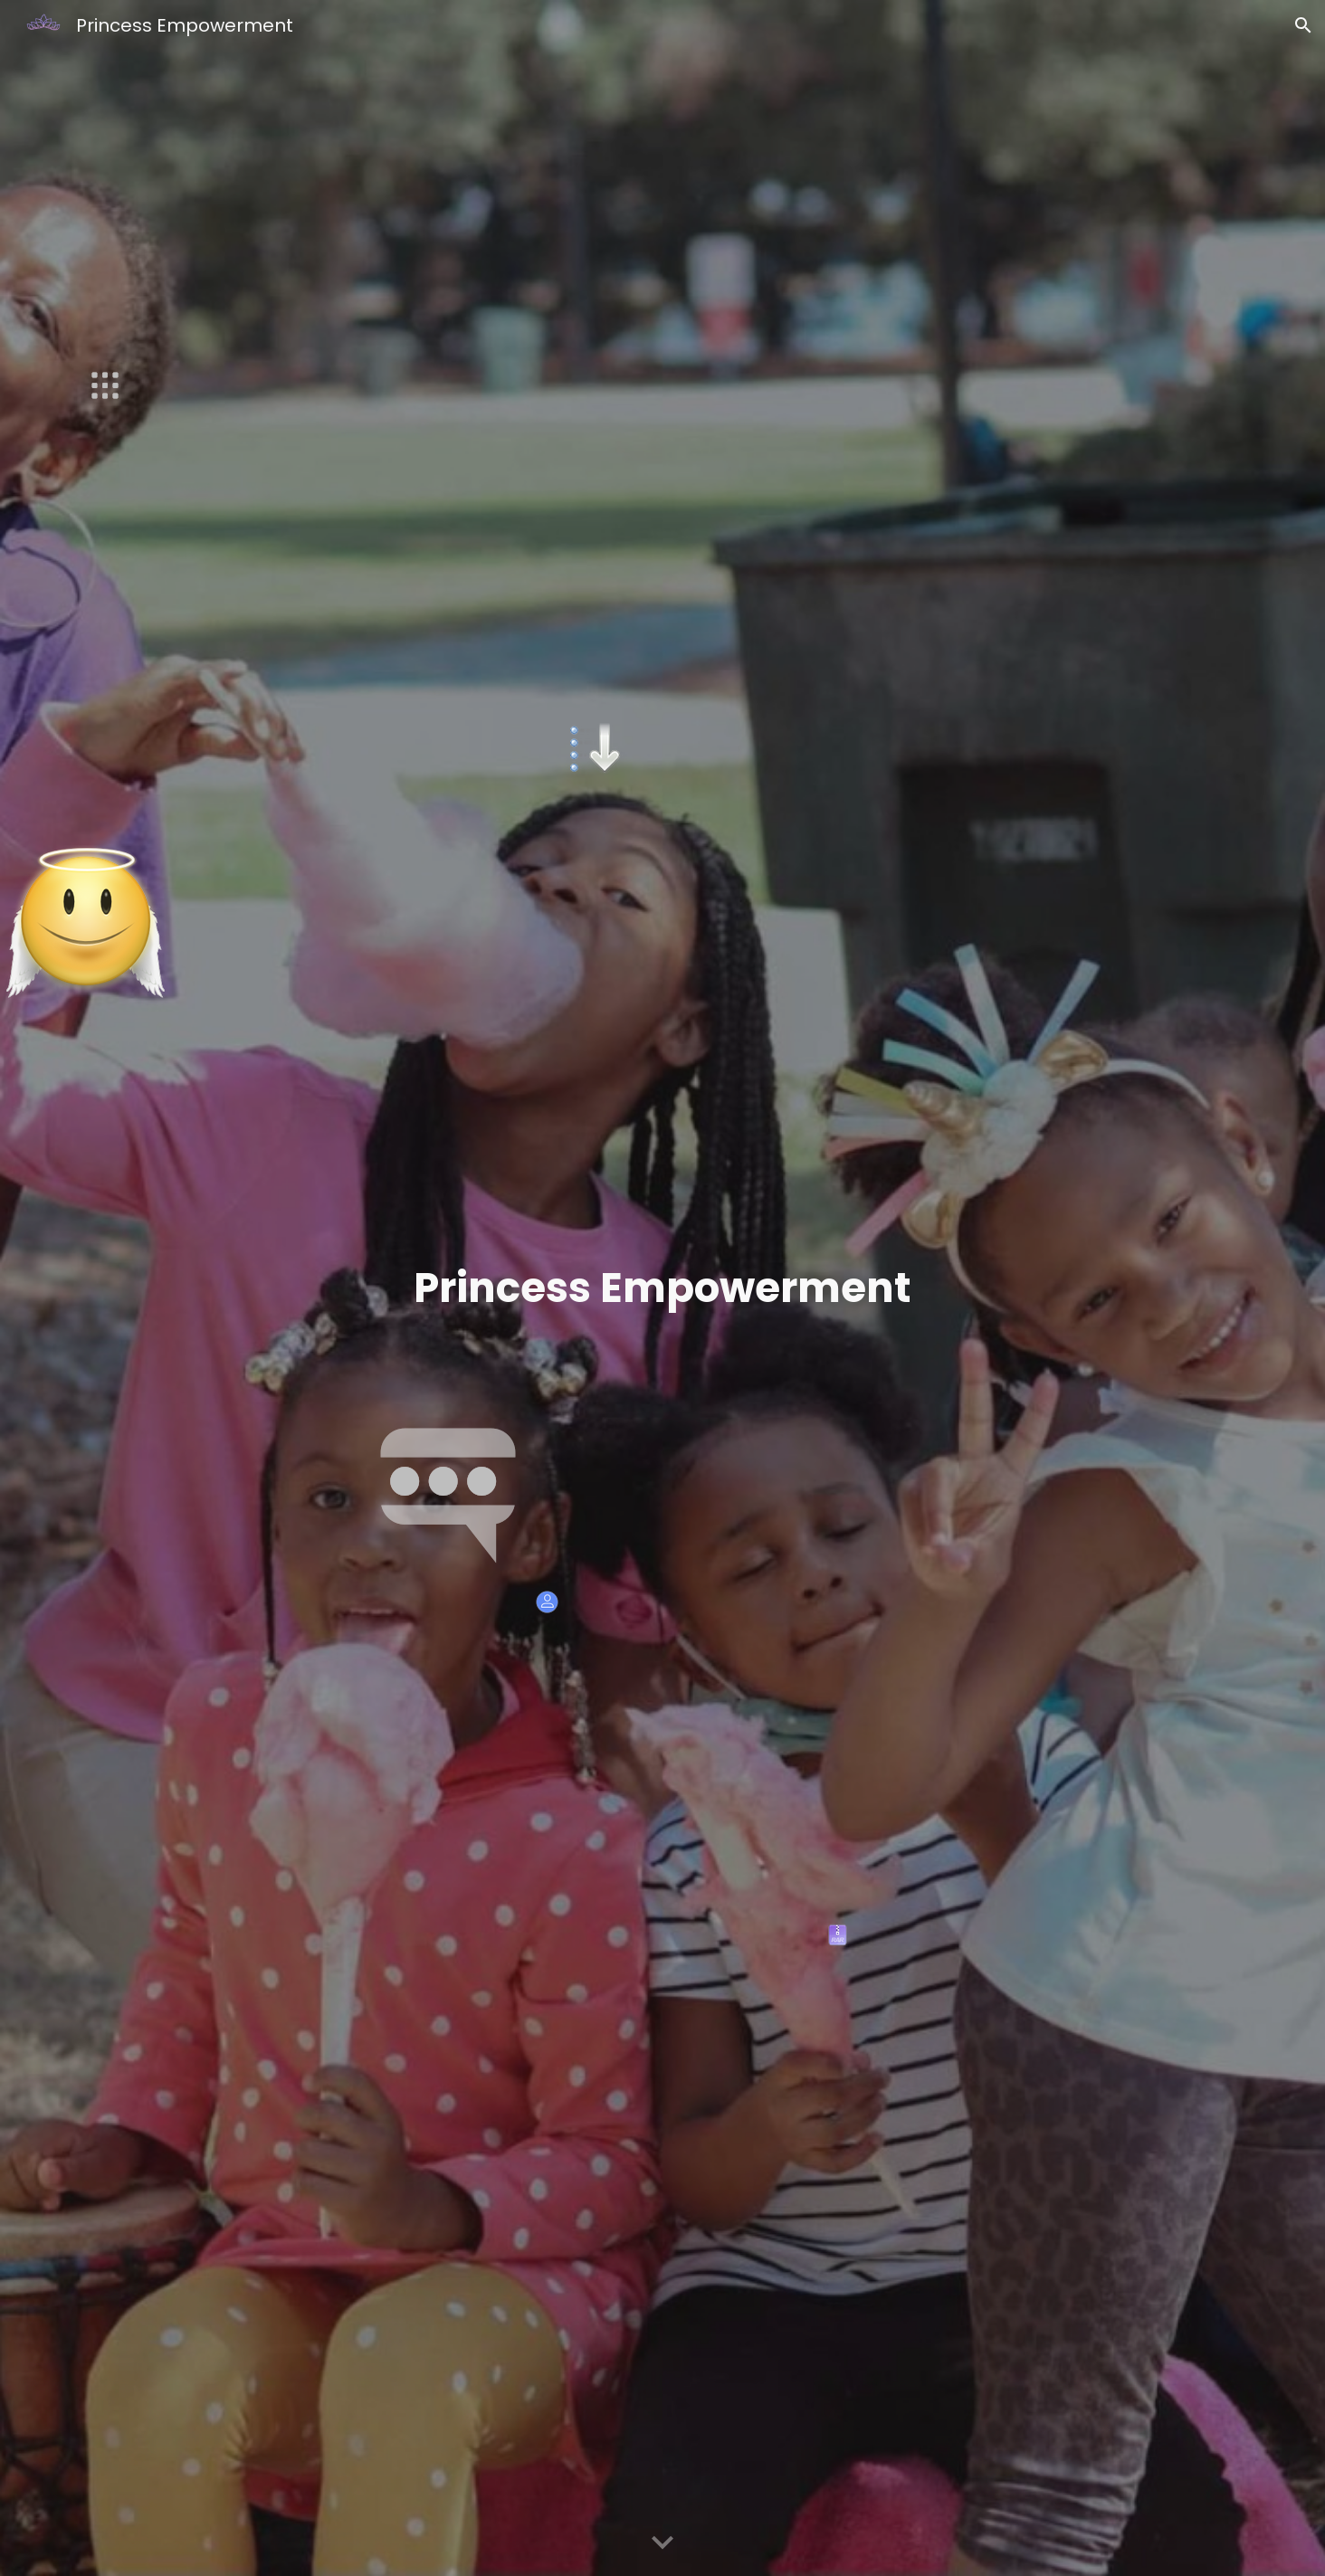 Image resolution: width=1325 pixels, height=2576 pixels. What do you see at coordinates (448, 1496) in the screenshot?
I see `indicates a pending message or chat request` at bounding box center [448, 1496].